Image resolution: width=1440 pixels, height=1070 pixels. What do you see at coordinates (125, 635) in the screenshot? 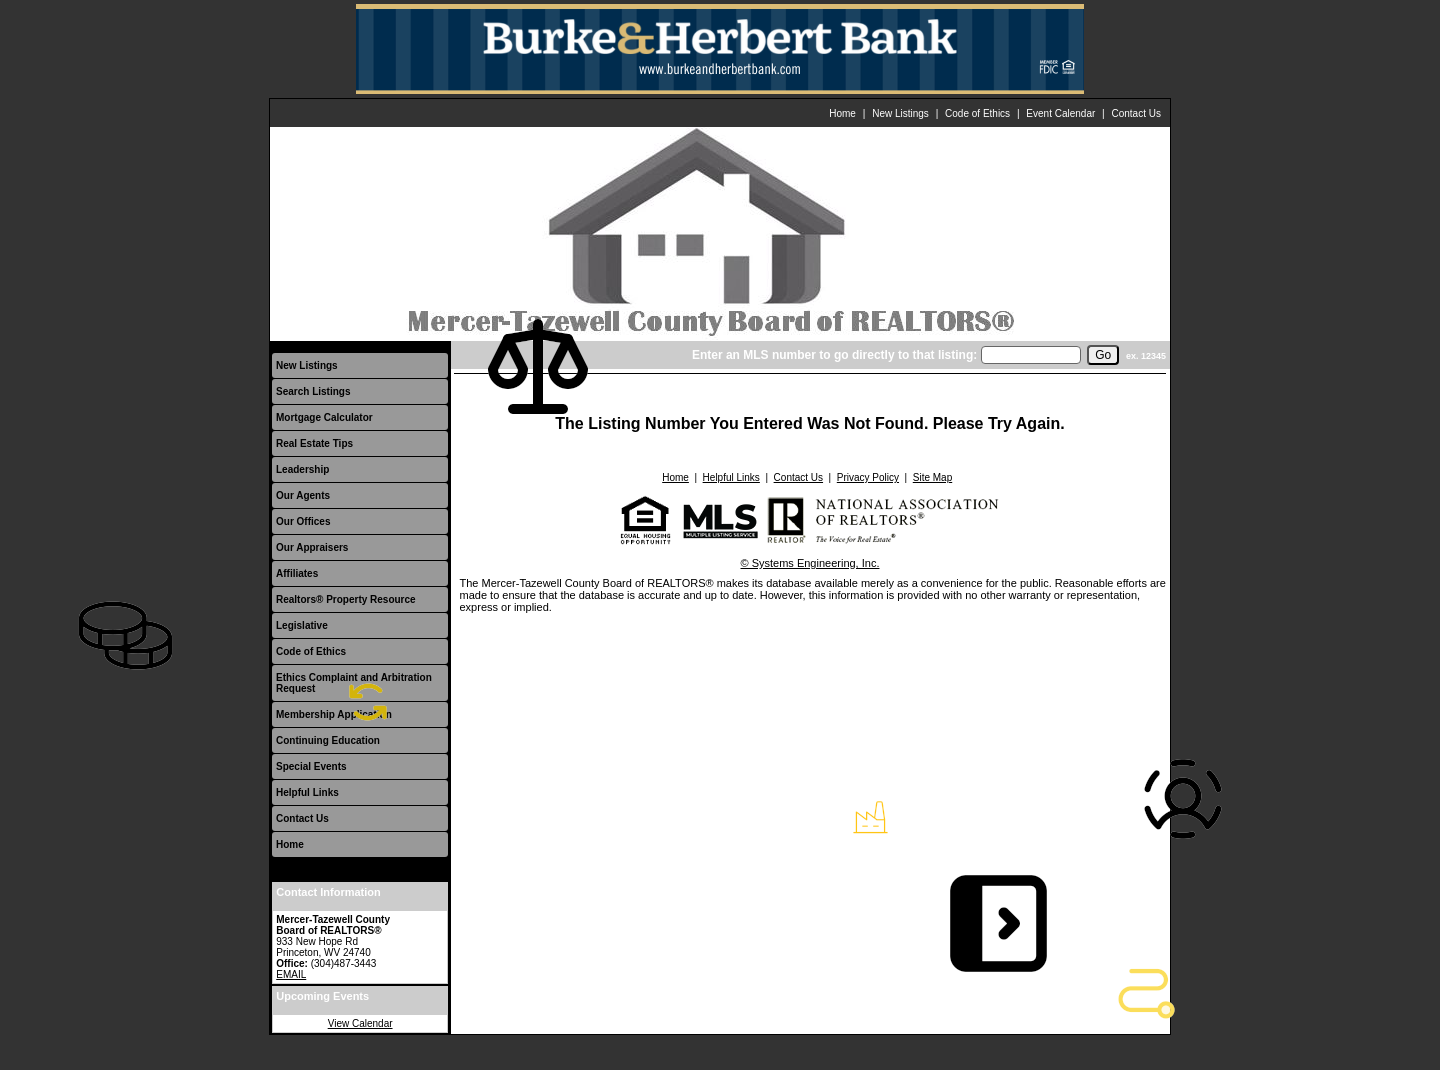
I see `view your coin balance or currency` at bounding box center [125, 635].